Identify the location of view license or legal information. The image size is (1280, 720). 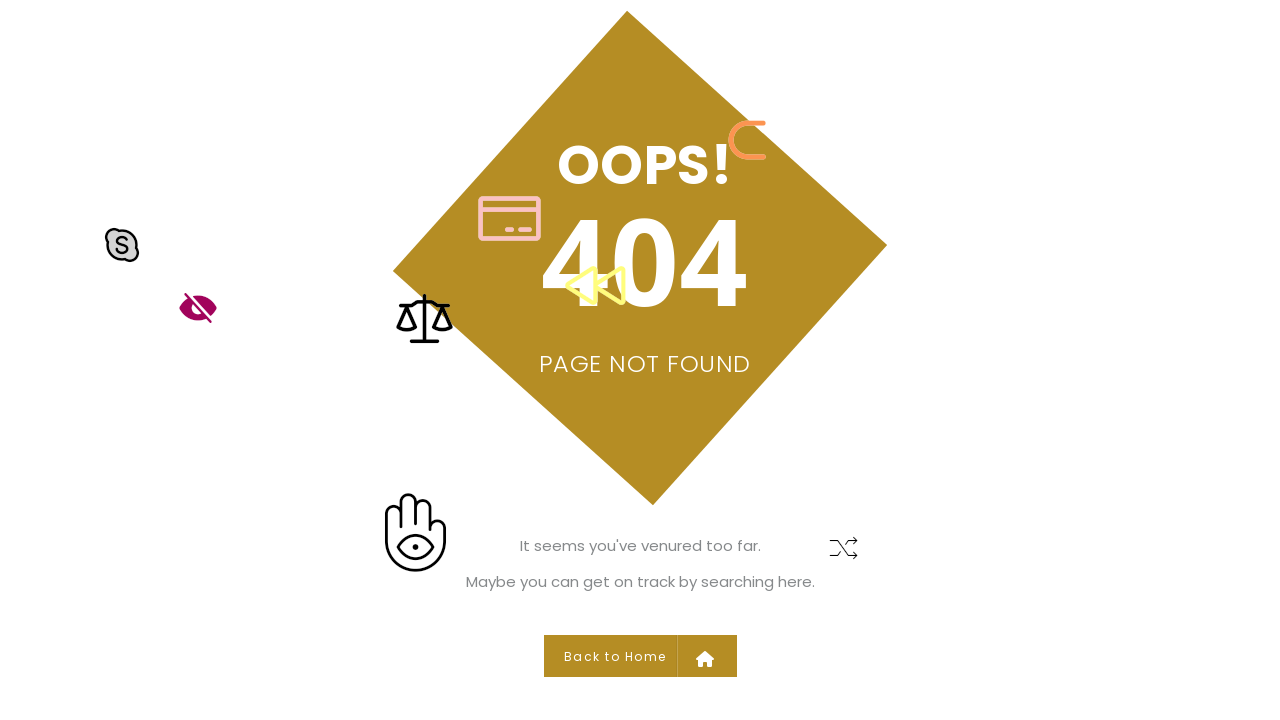
(424, 318).